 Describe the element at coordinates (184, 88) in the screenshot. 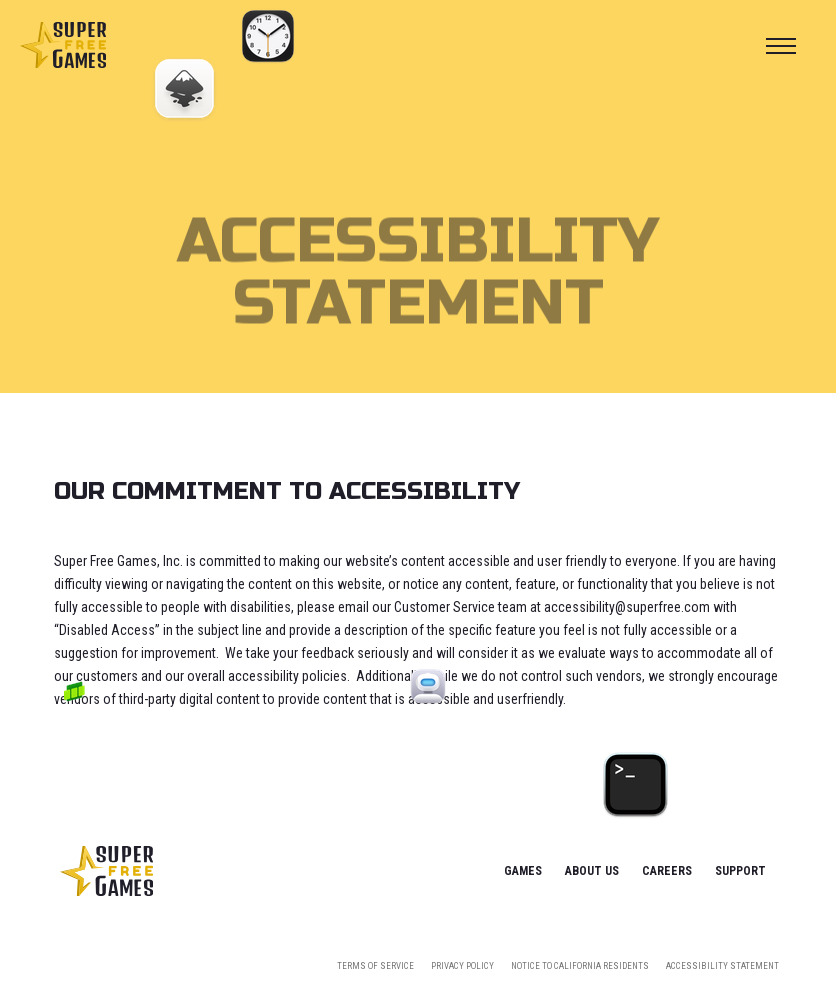

I see `open inkscape vector graphics editor` at that location.